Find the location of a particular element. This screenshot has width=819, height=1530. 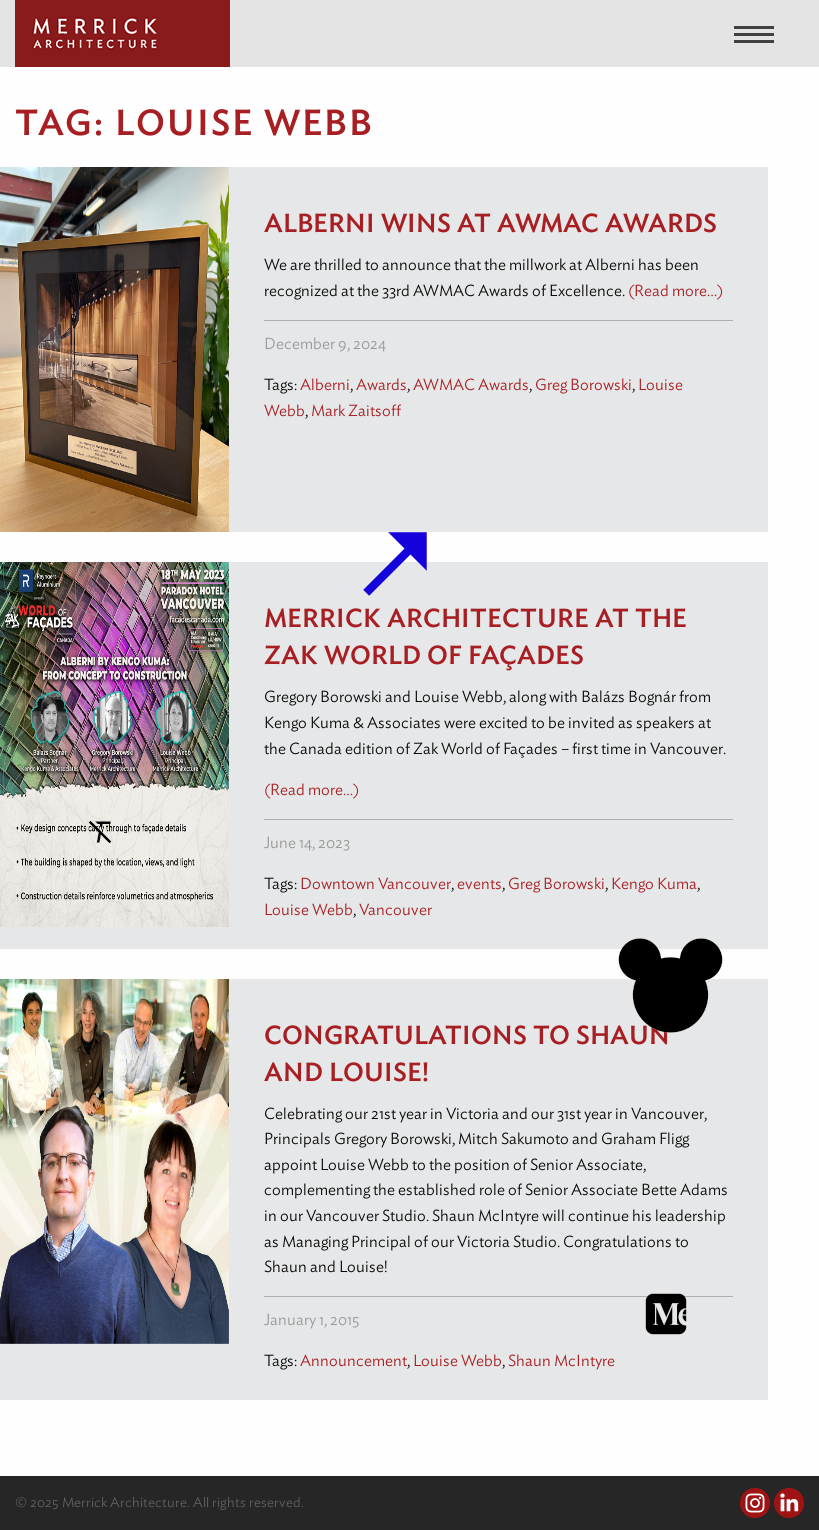

access Disney content or services is located at coordinates (670, 985).